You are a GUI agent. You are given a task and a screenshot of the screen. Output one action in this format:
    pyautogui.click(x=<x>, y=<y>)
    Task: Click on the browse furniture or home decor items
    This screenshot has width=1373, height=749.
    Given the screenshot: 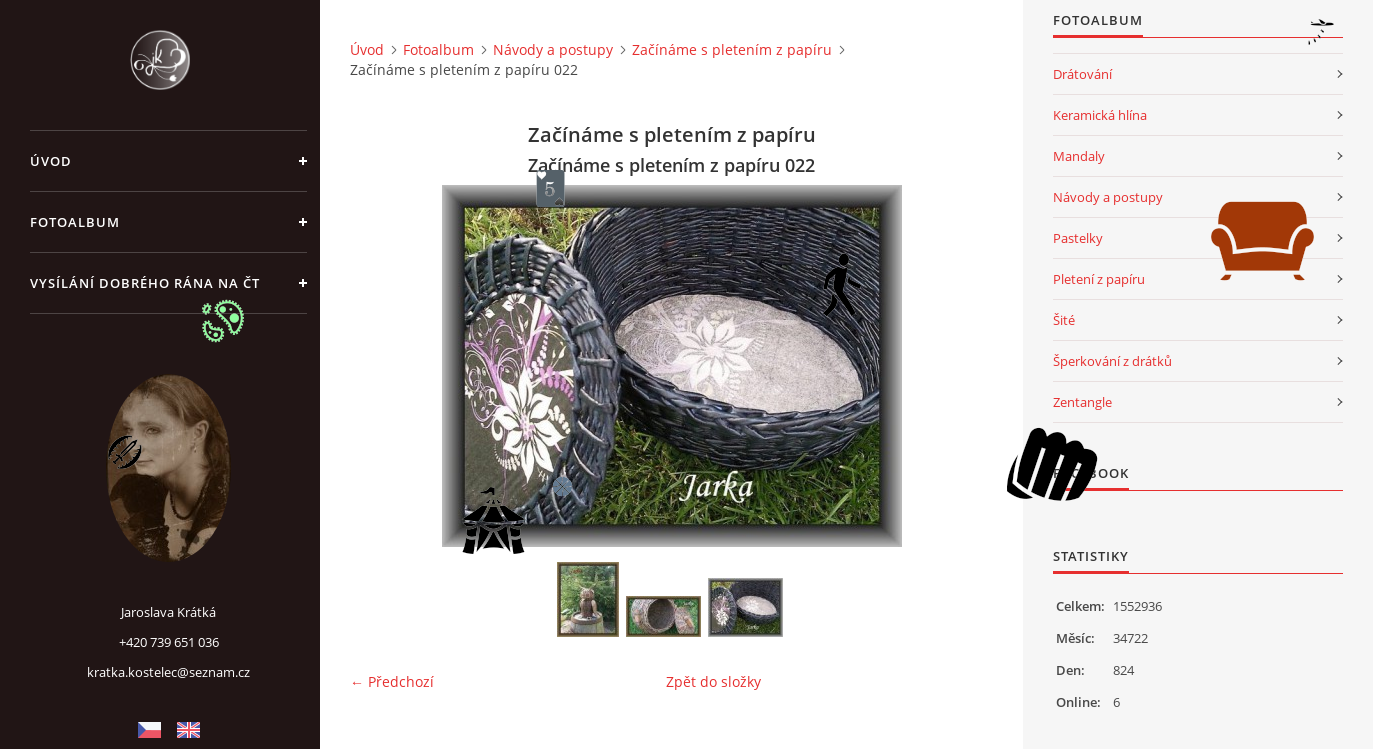 What is the action you would take?
    pyautogui.click(x=1262, y=241)
    